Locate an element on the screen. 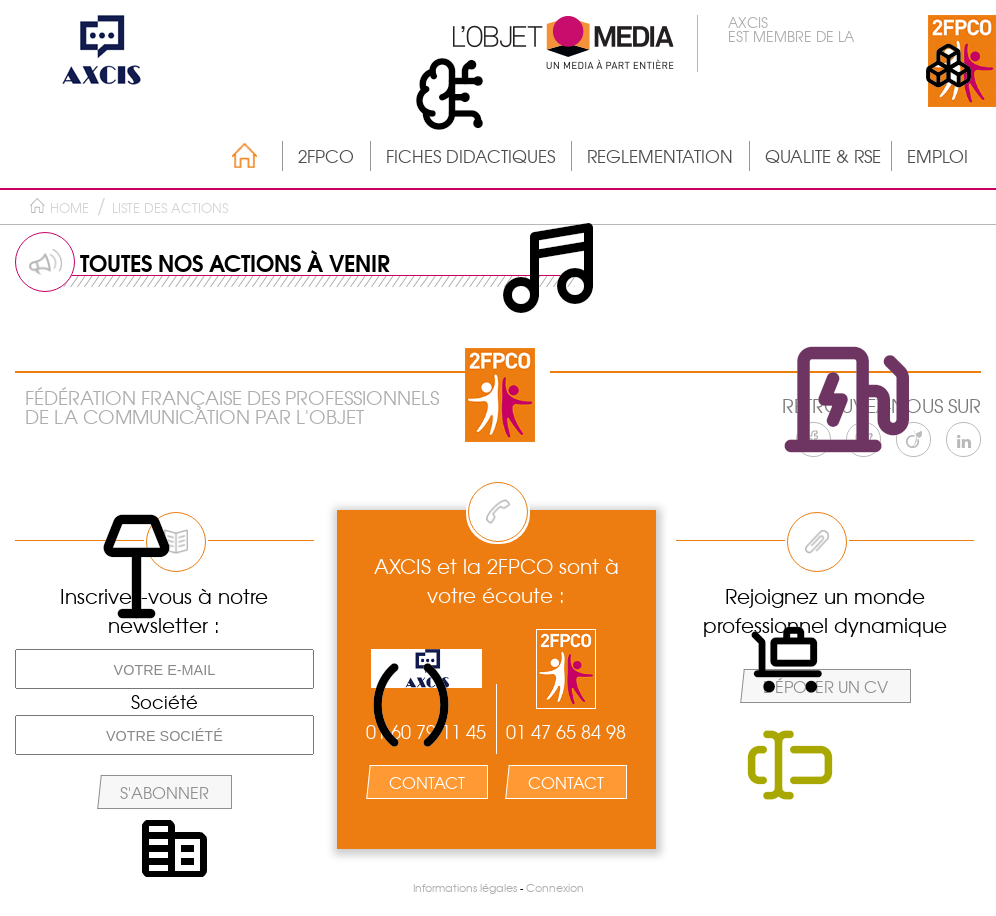 The width and height of the screenshot is (996, 916). insert parentheses or brackets in text is located at coordinates (411, 705).